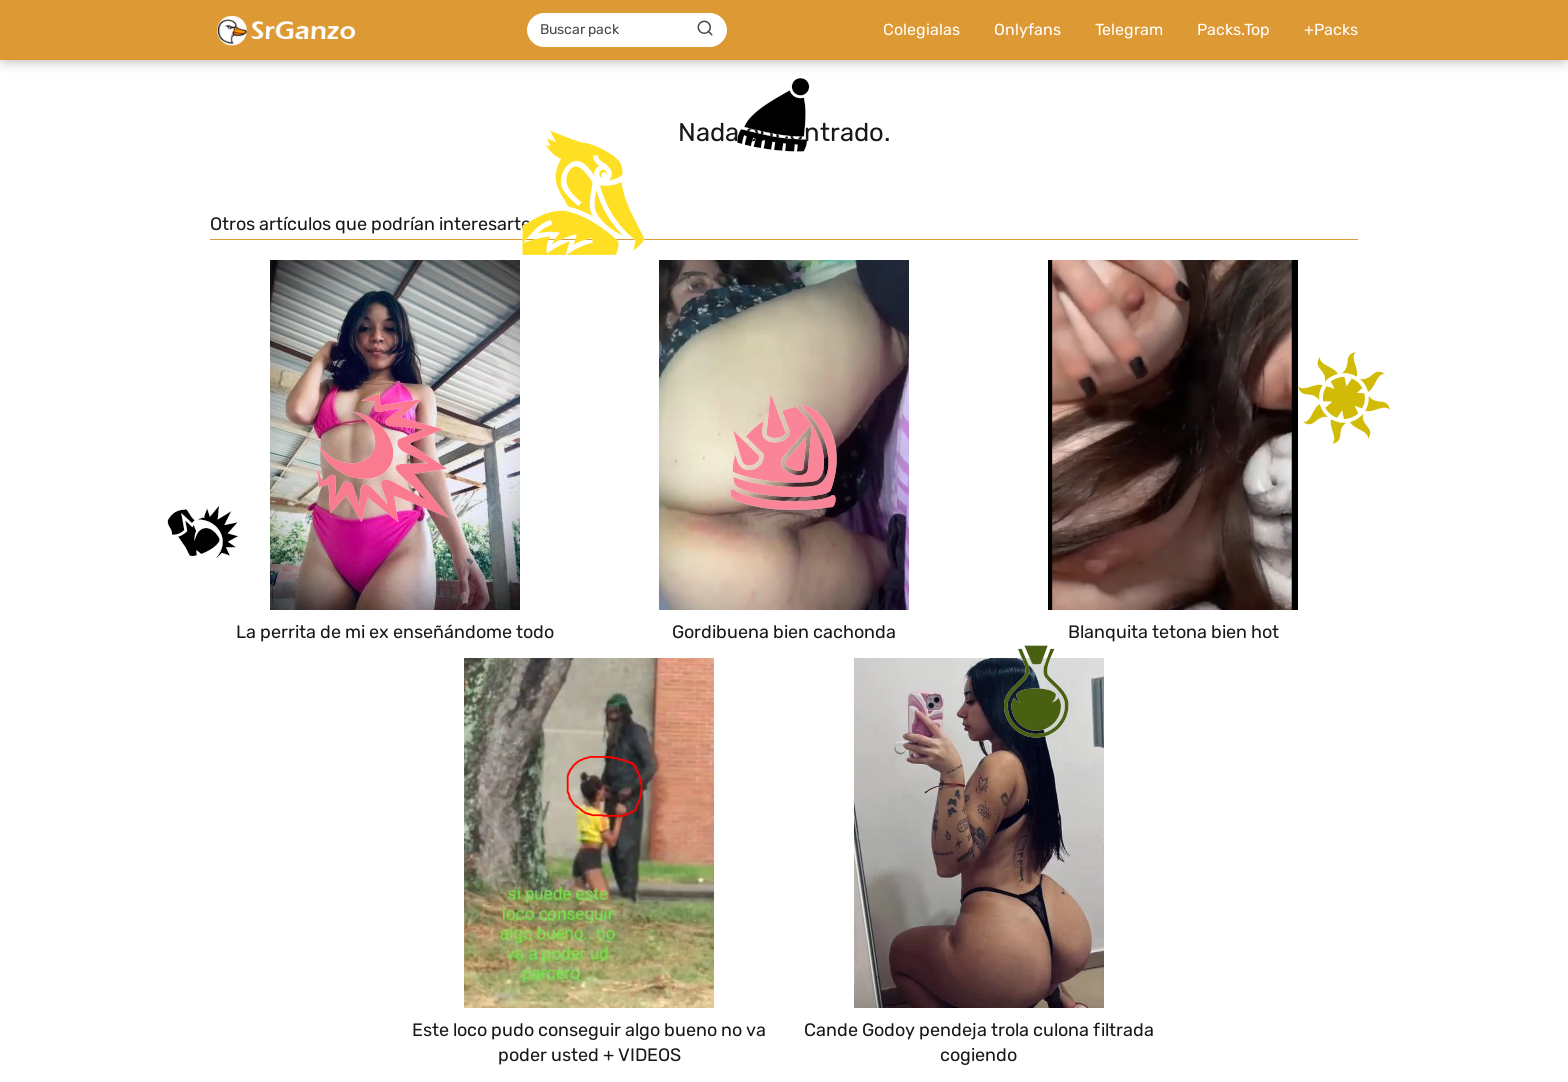 This screenshot has width=1568, height=1082. What do you see at coordinates (585, 192) in the screenshot?
I see `shoebill stork bird icon` at bounding box center [585, 192].